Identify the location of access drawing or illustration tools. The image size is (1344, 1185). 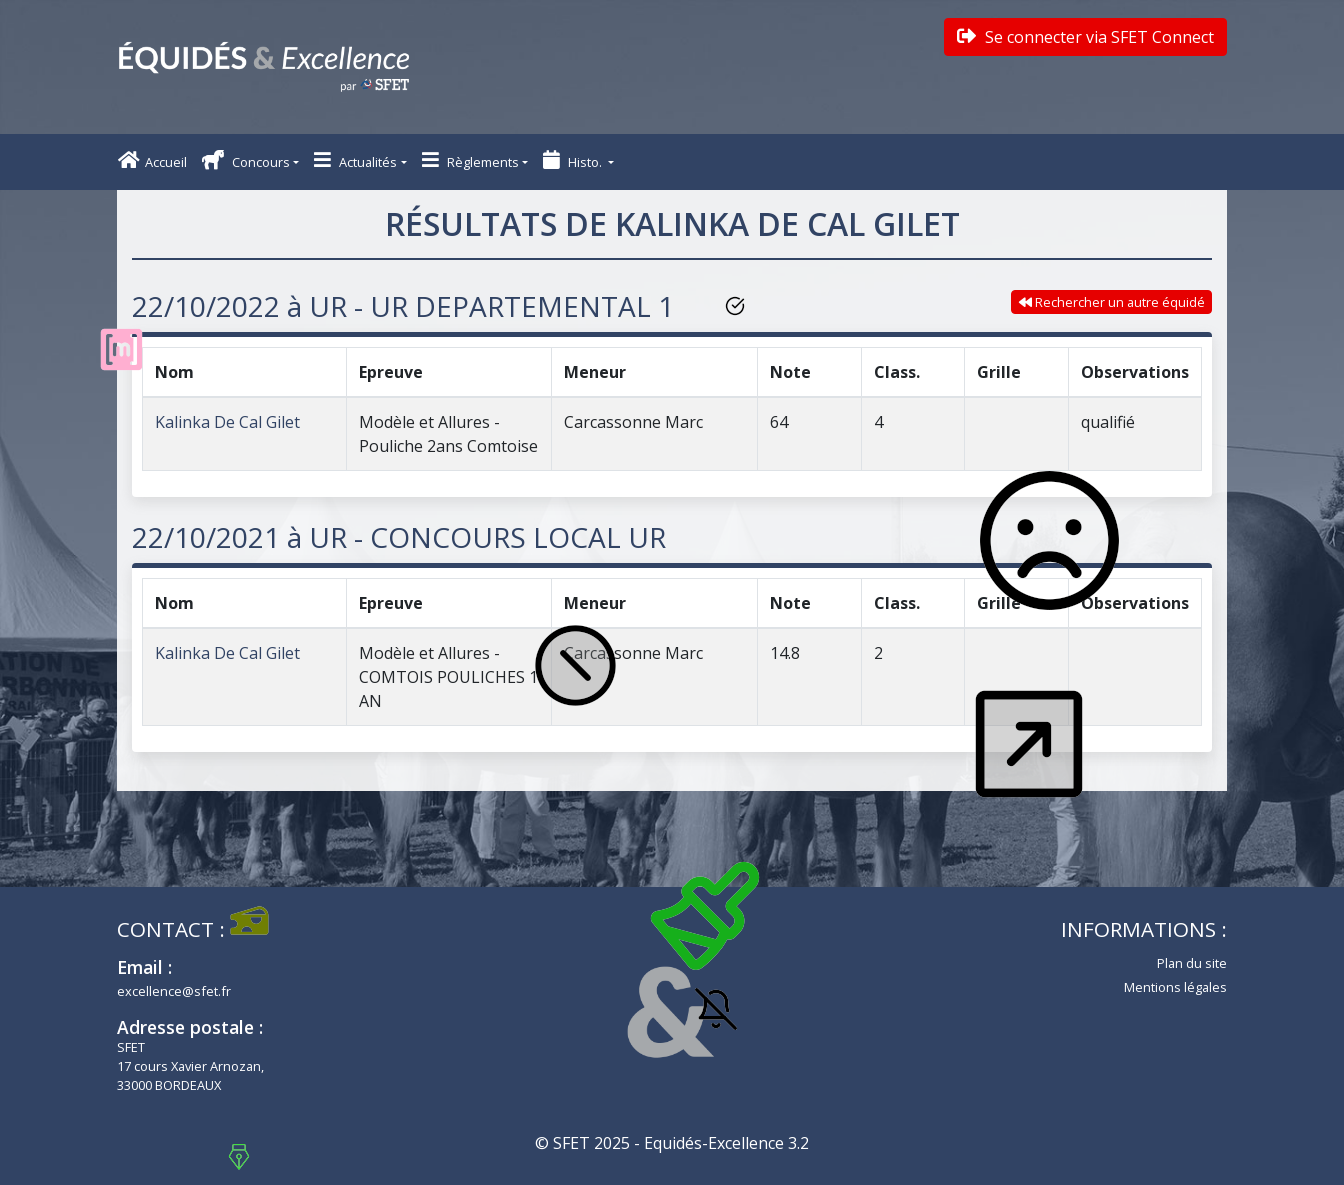
(239, 1156).